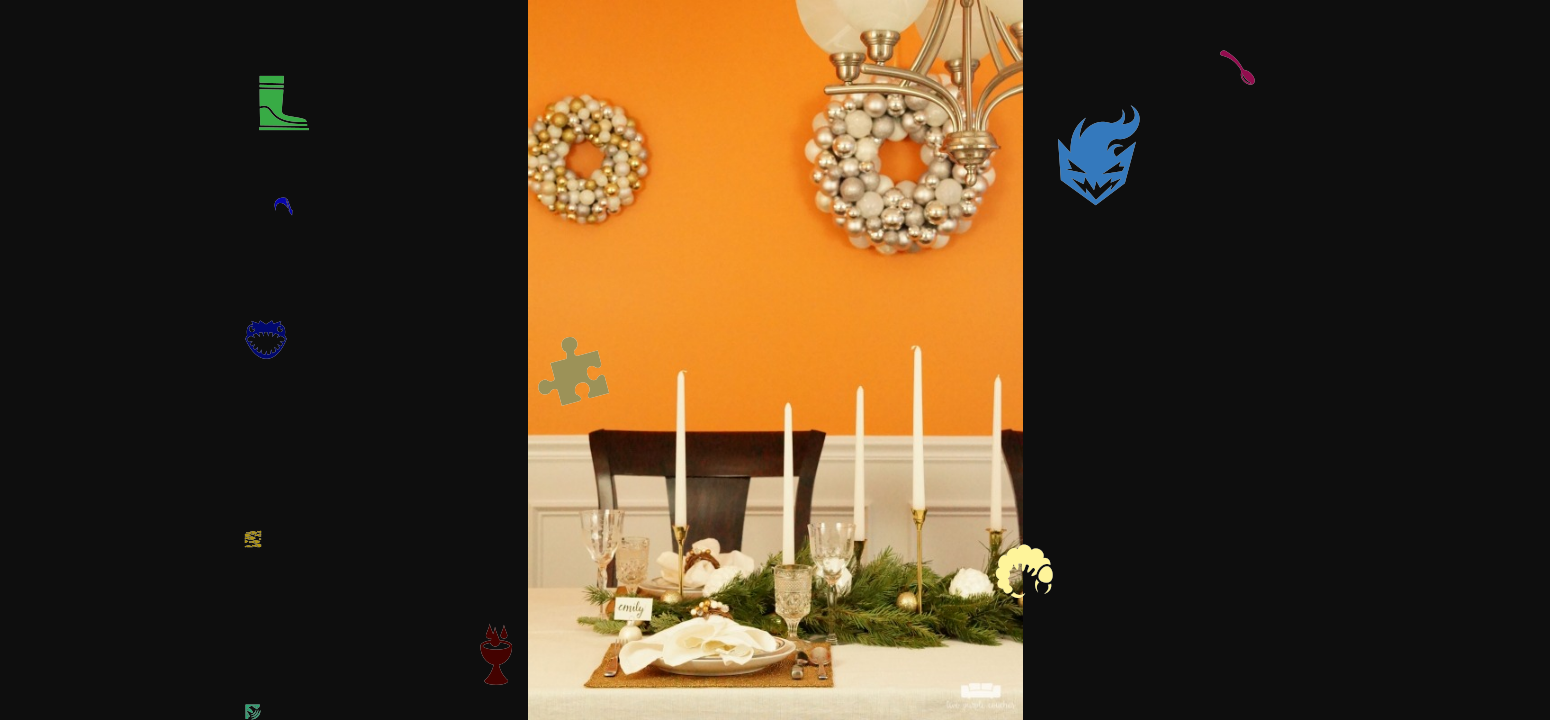 The image size is (1550, 720). What do you see at coordinates (253, 539) in the screenshot?
I see `indicates marine life or aquarium feature in a game` at bounding box center [253, 539].